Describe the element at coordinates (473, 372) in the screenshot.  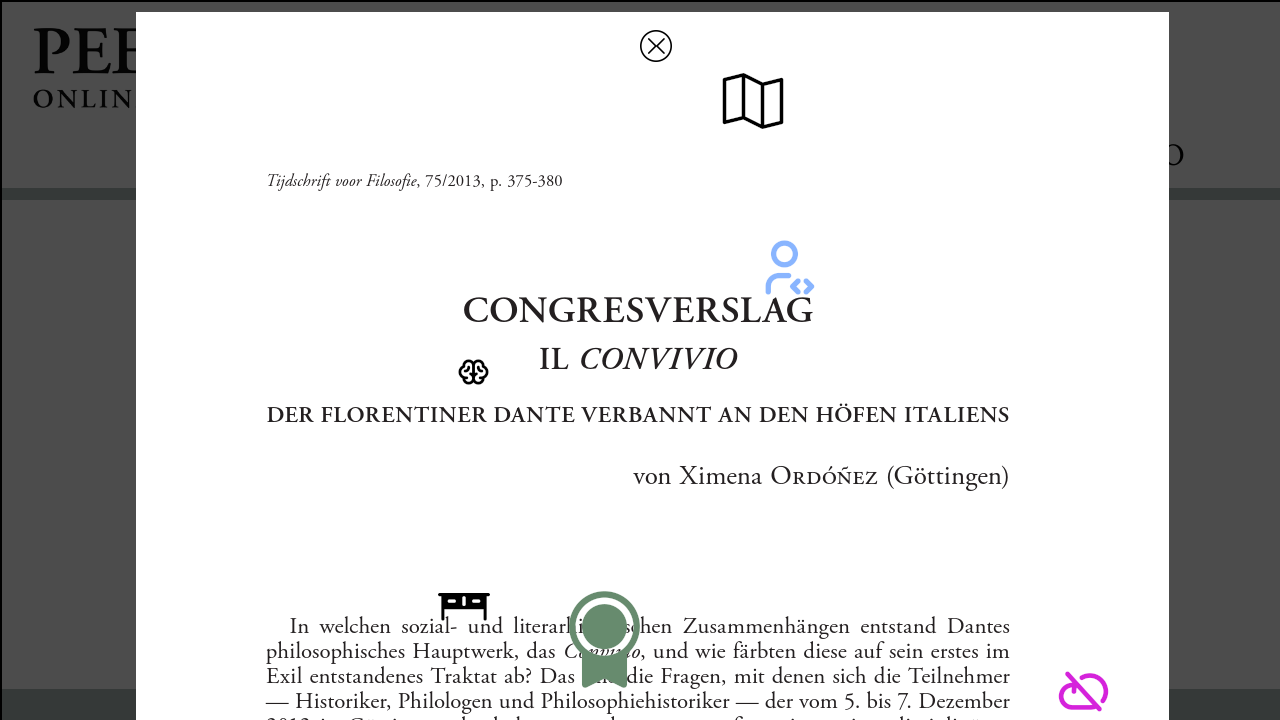
I see `access AI or smart features` at that location.